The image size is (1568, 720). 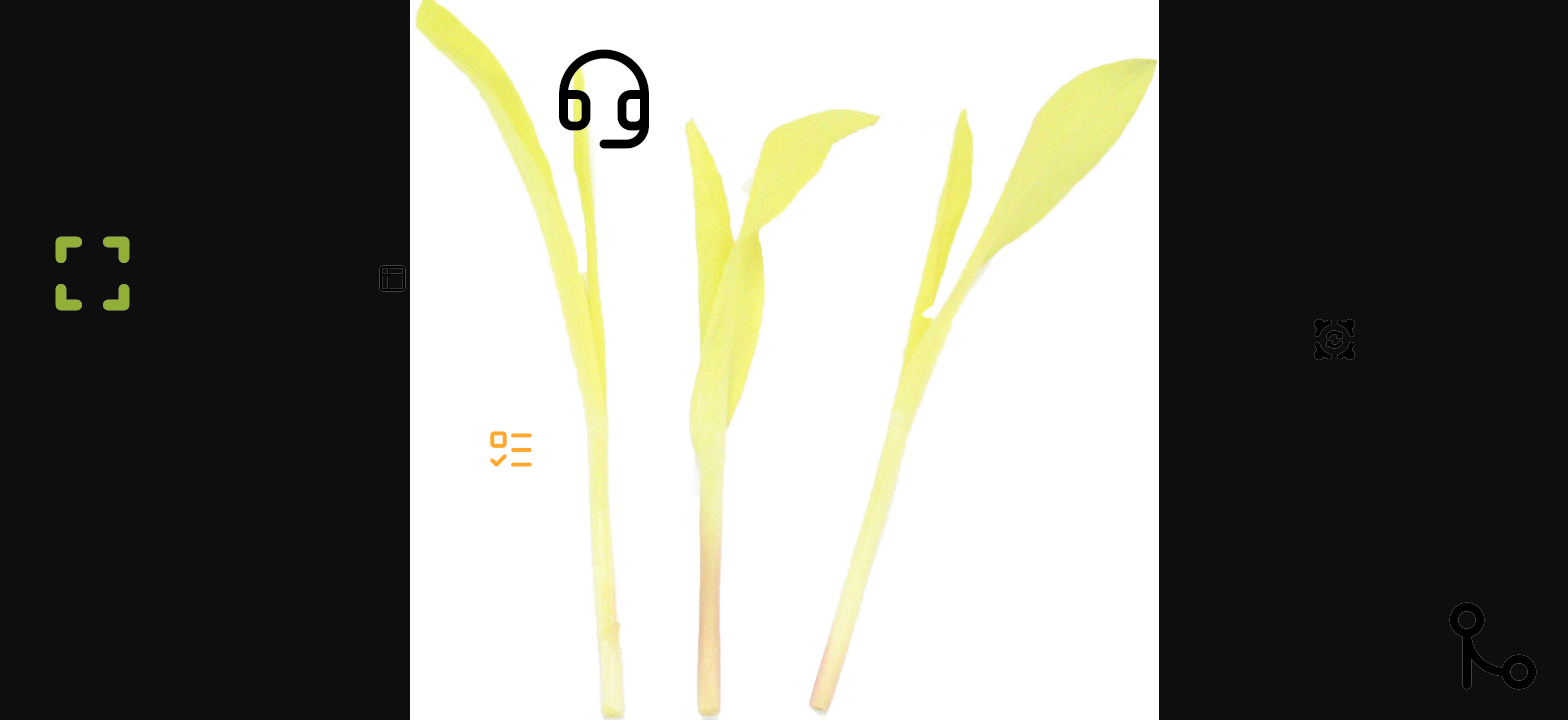 What do you see at coordinates (604, 99) in the screenshot?
I see `contact customer support` at bounding box center [604, 99].